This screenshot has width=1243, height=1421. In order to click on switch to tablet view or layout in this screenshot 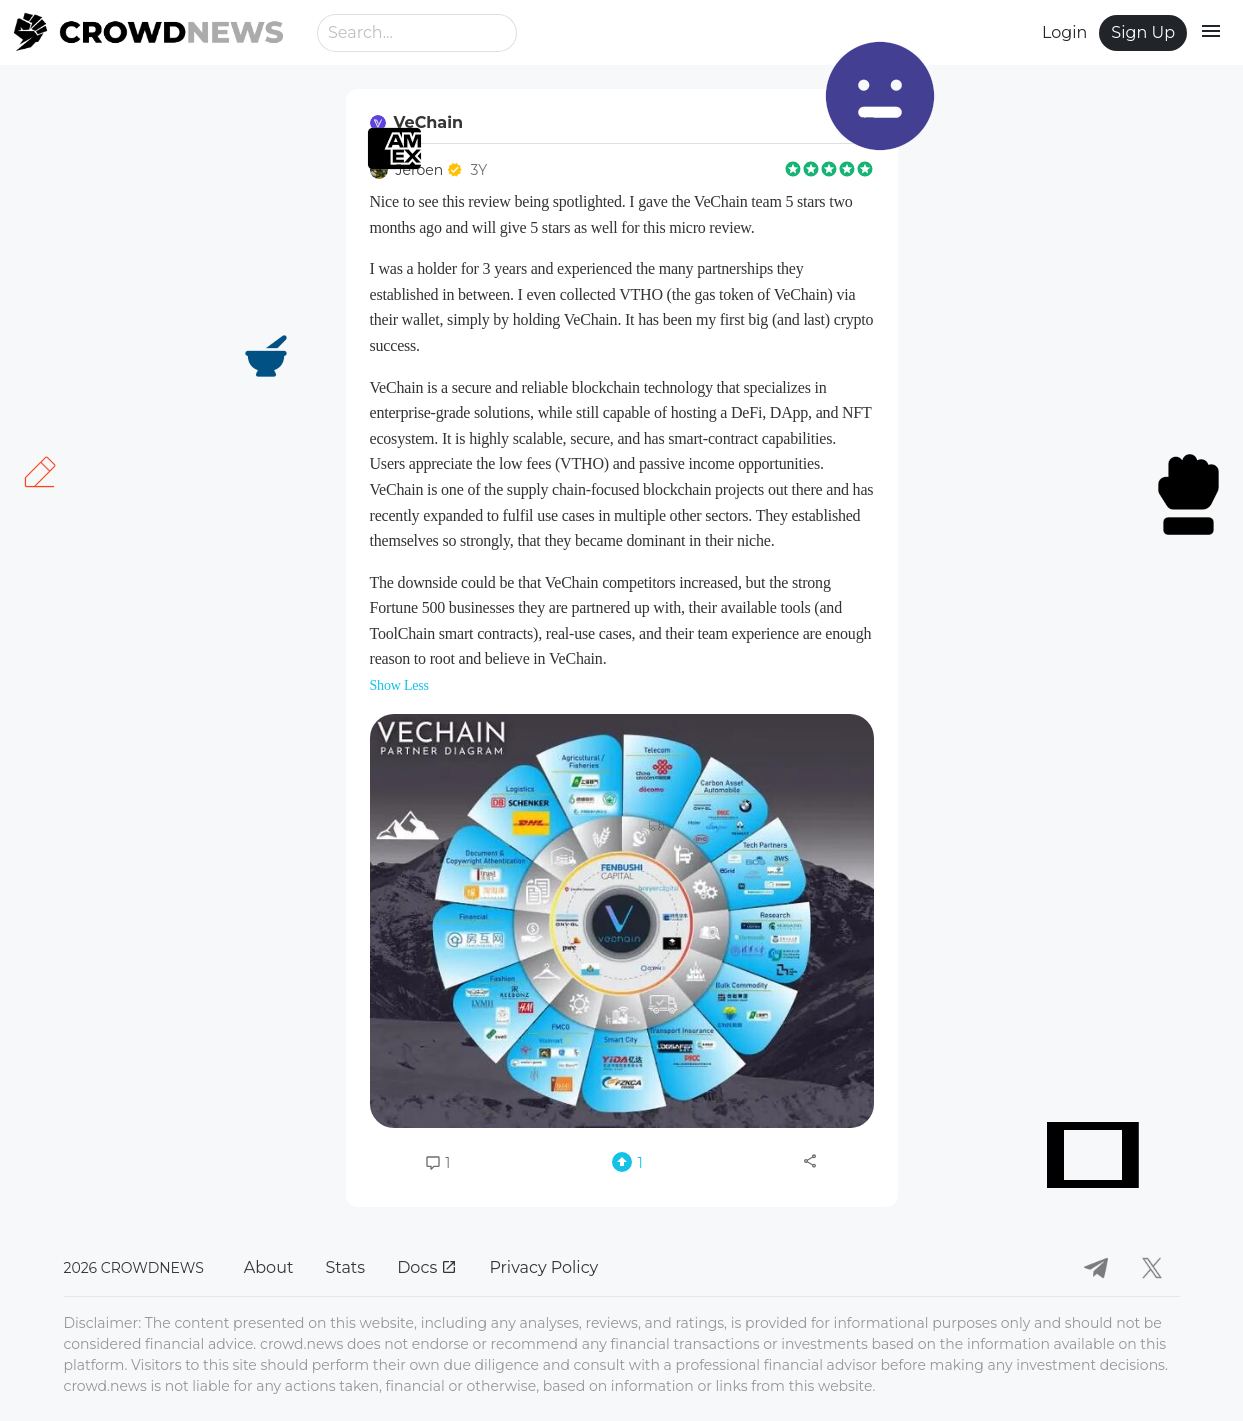, I will do `click(1093, 1155)`.